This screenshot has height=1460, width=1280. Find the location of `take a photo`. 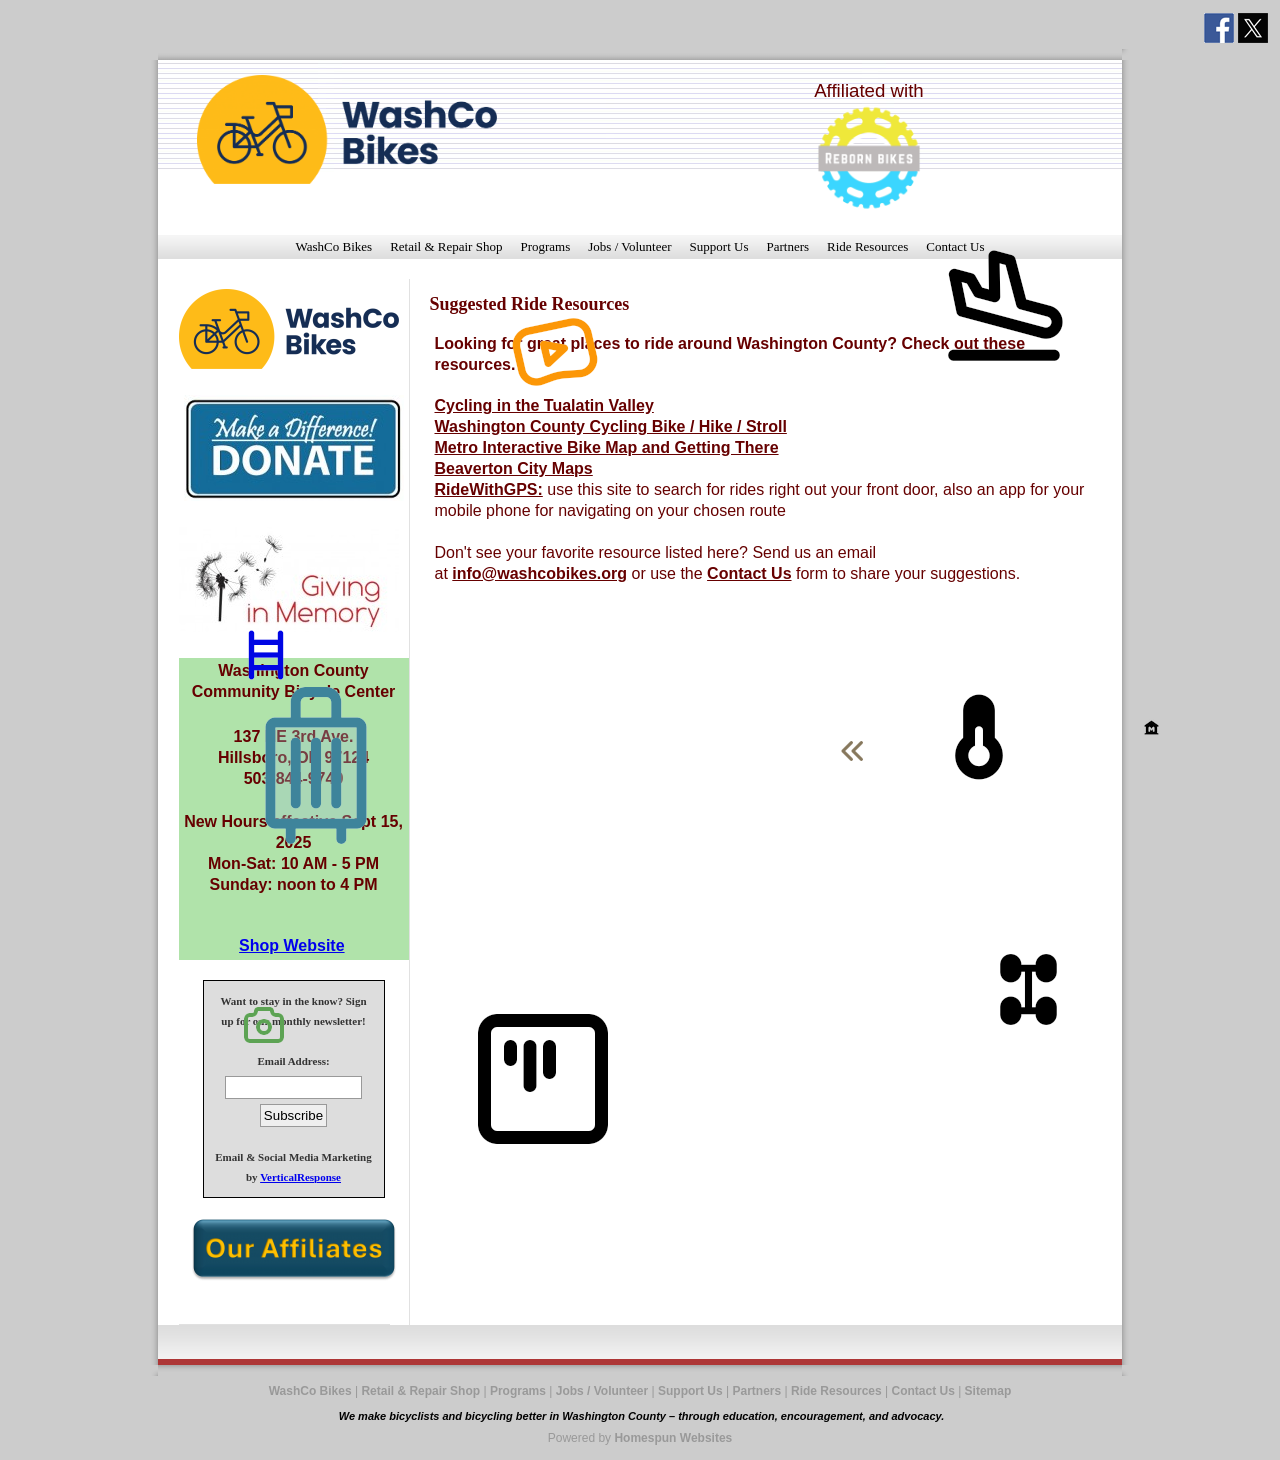

take a photo is located at coordinates (264, 1025).